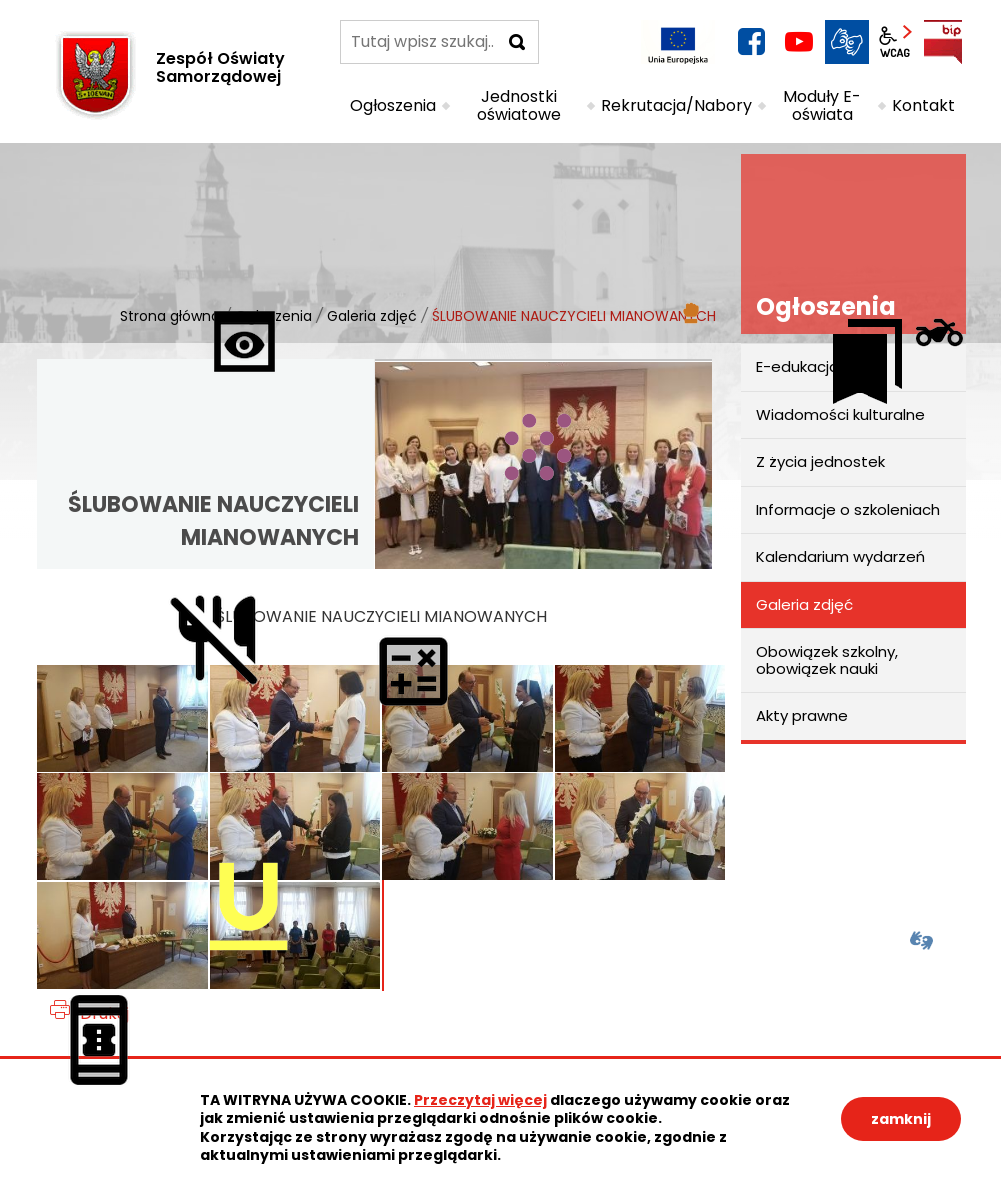  I want to click on view your saved bookmarks, so click(867, 361).